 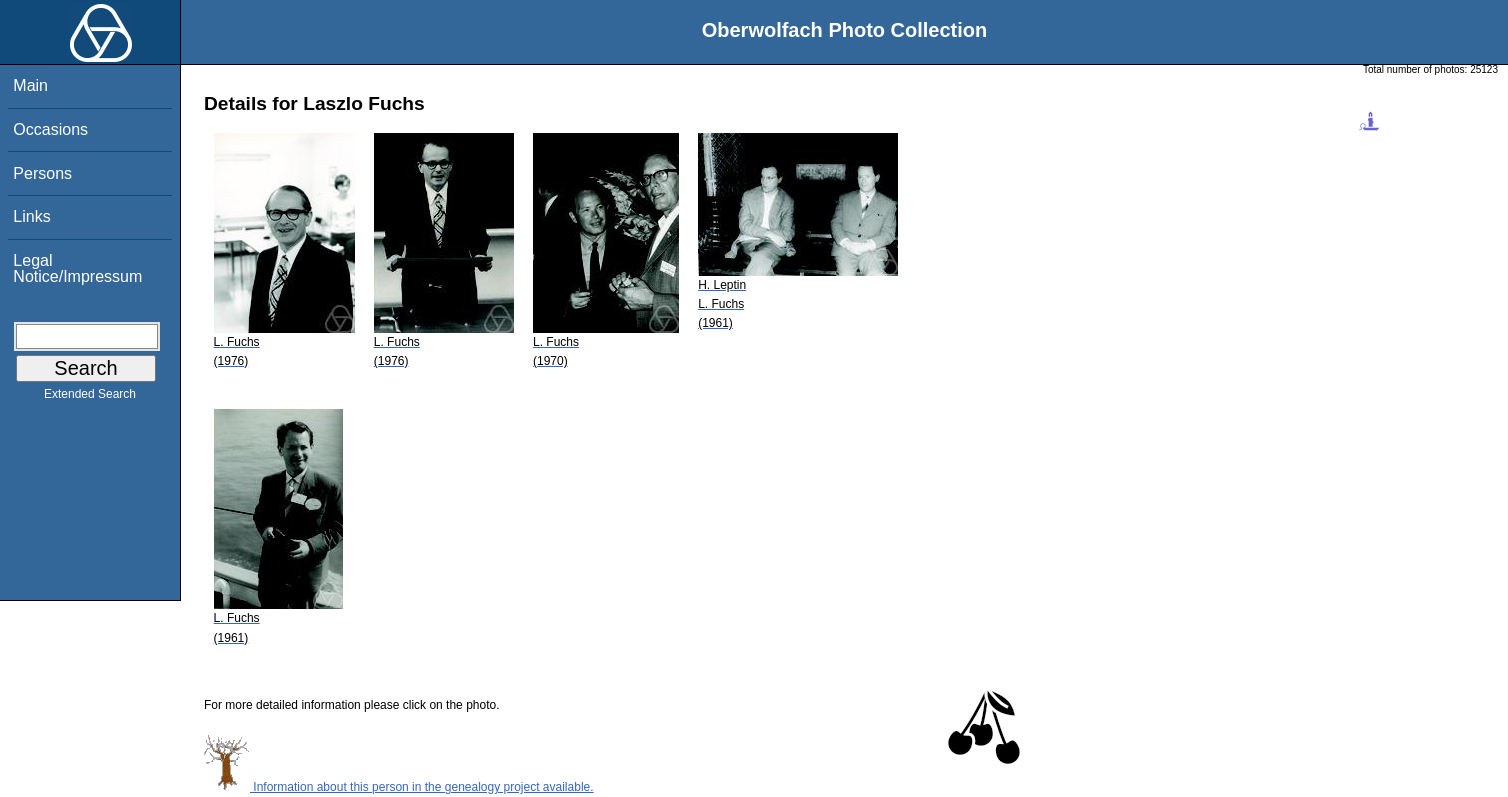 I want to click on decorative candle or lighting element in a game interface, so click(x=1369, y=122).